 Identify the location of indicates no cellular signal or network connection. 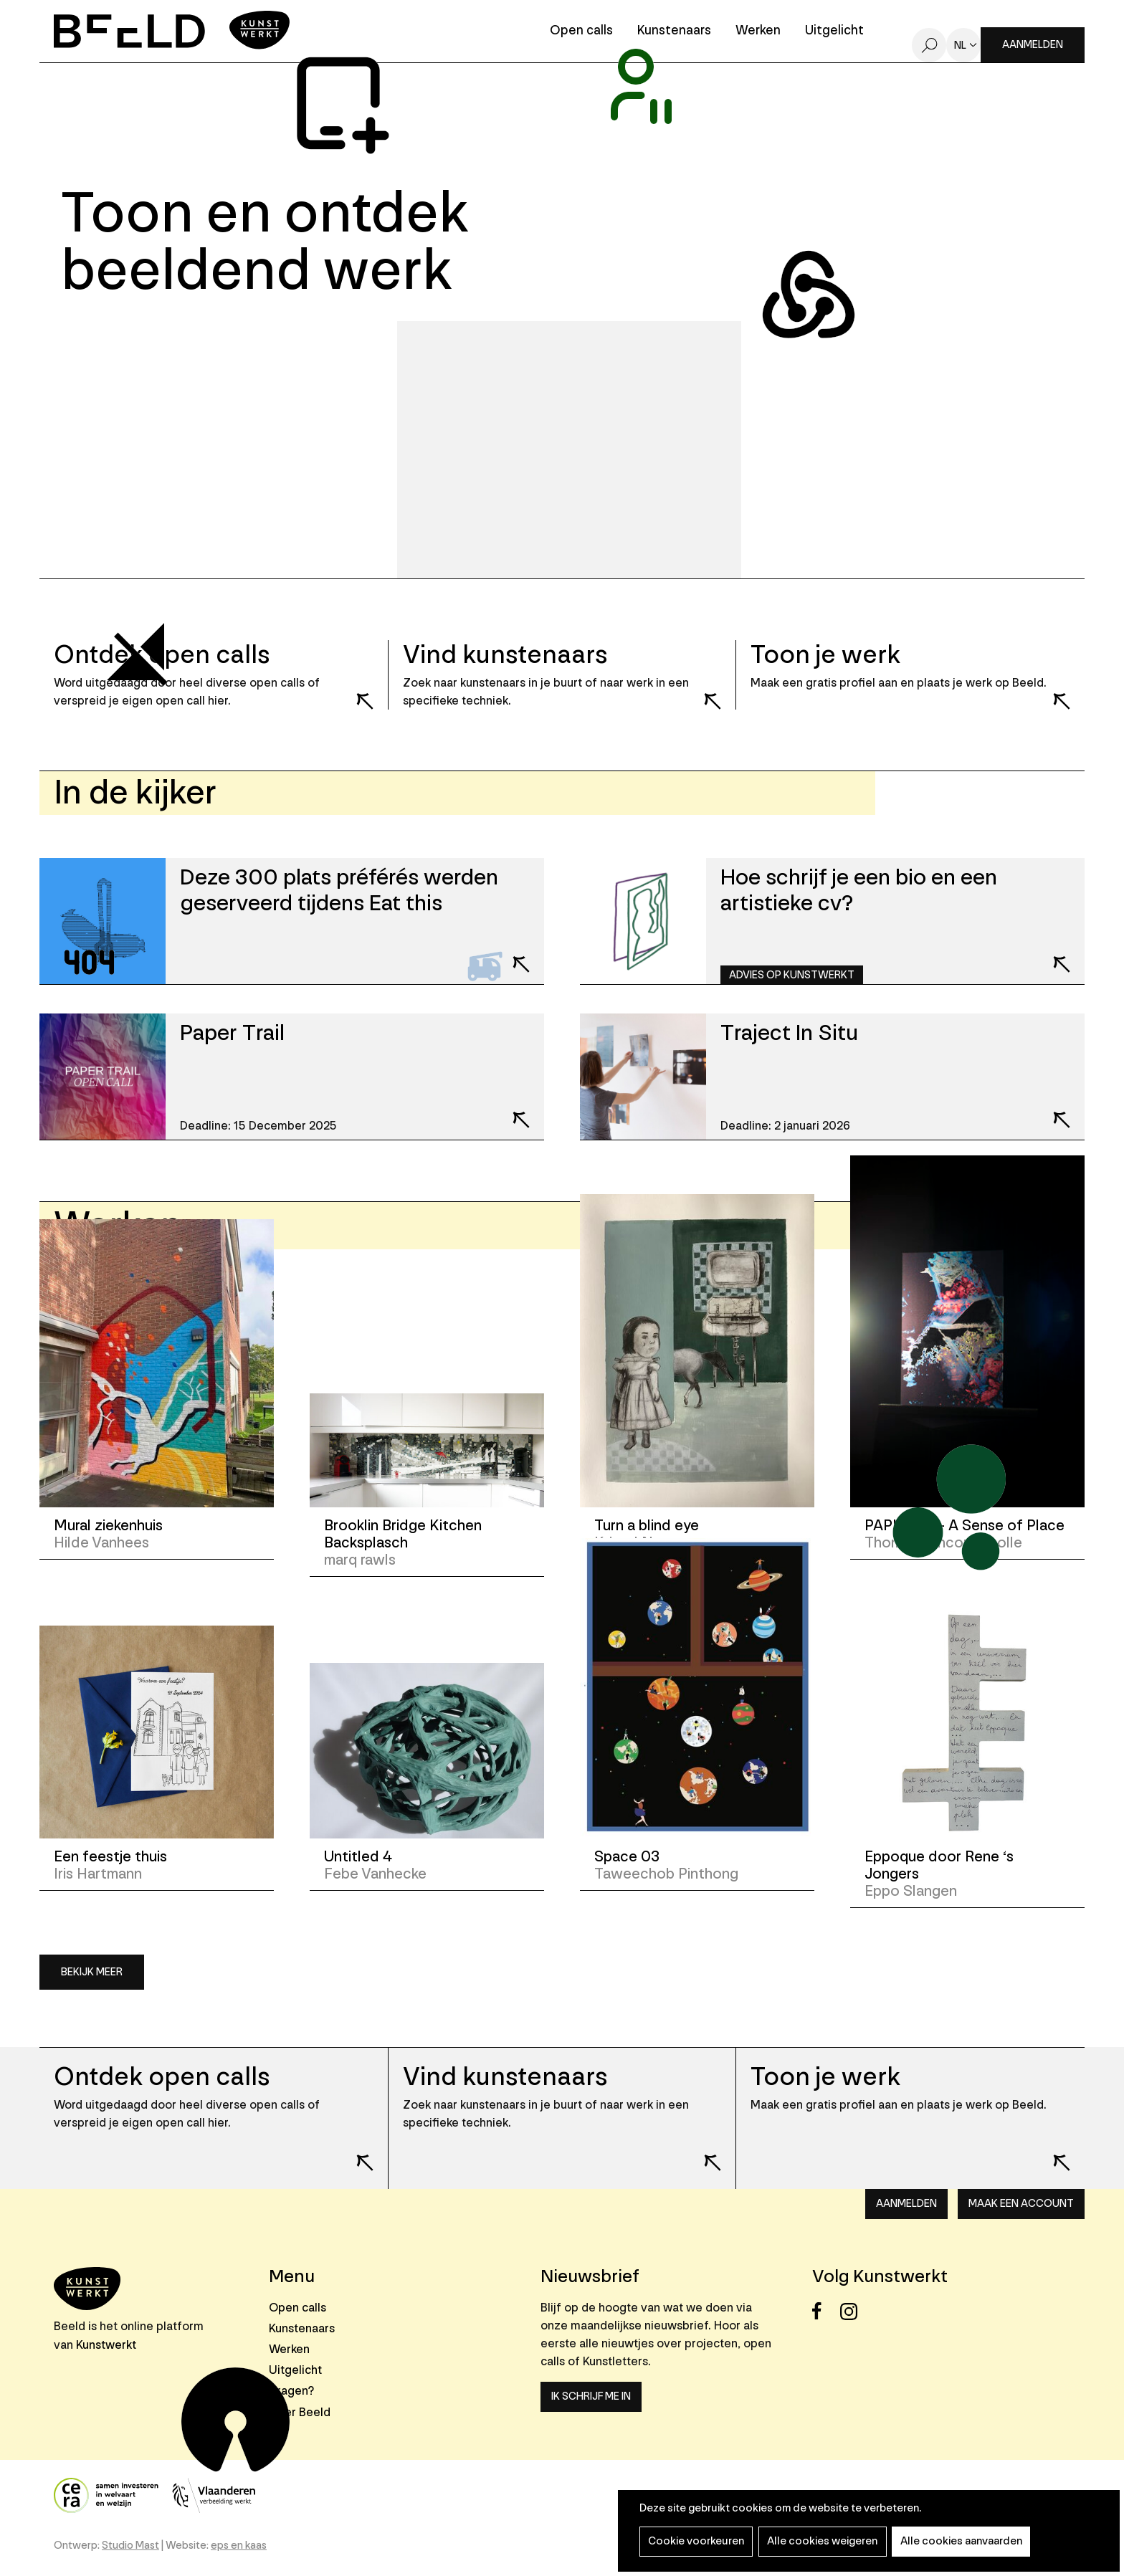
(138, 654).